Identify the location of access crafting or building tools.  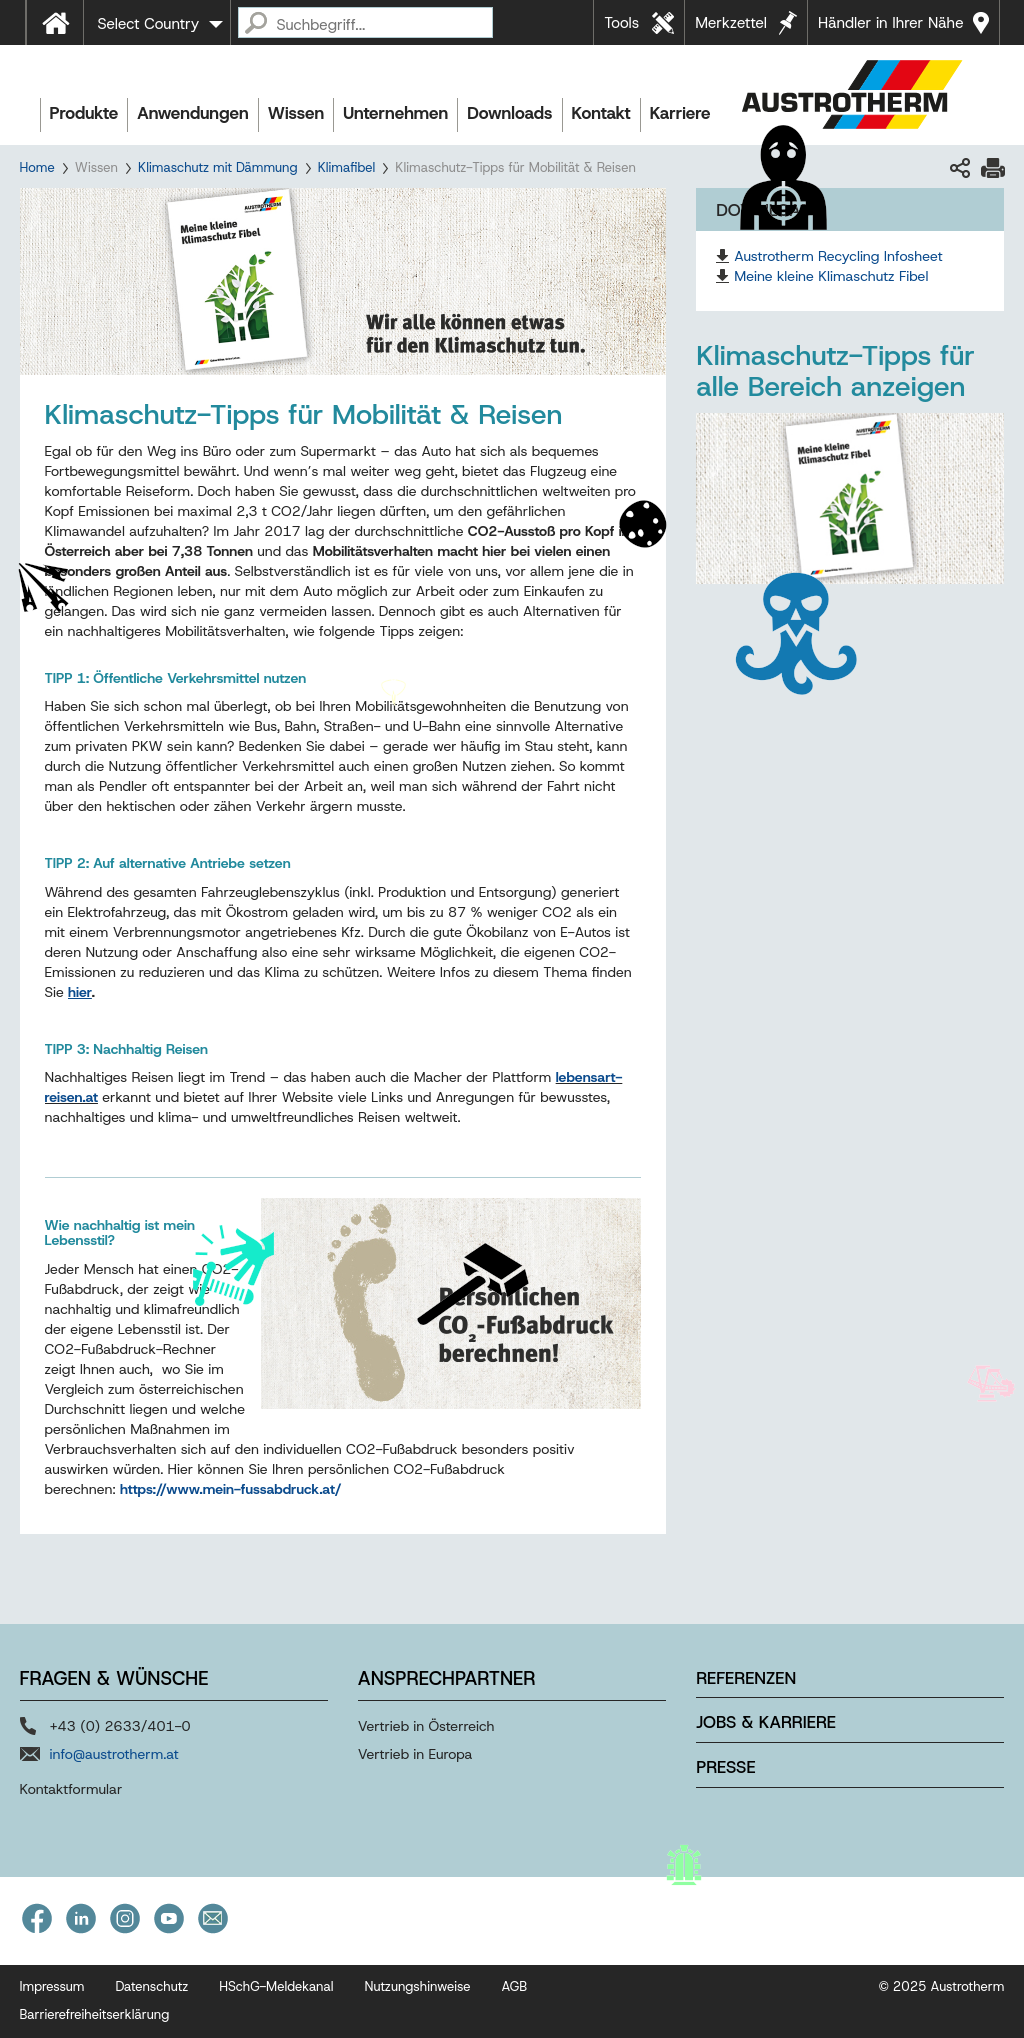
(473, 1284).